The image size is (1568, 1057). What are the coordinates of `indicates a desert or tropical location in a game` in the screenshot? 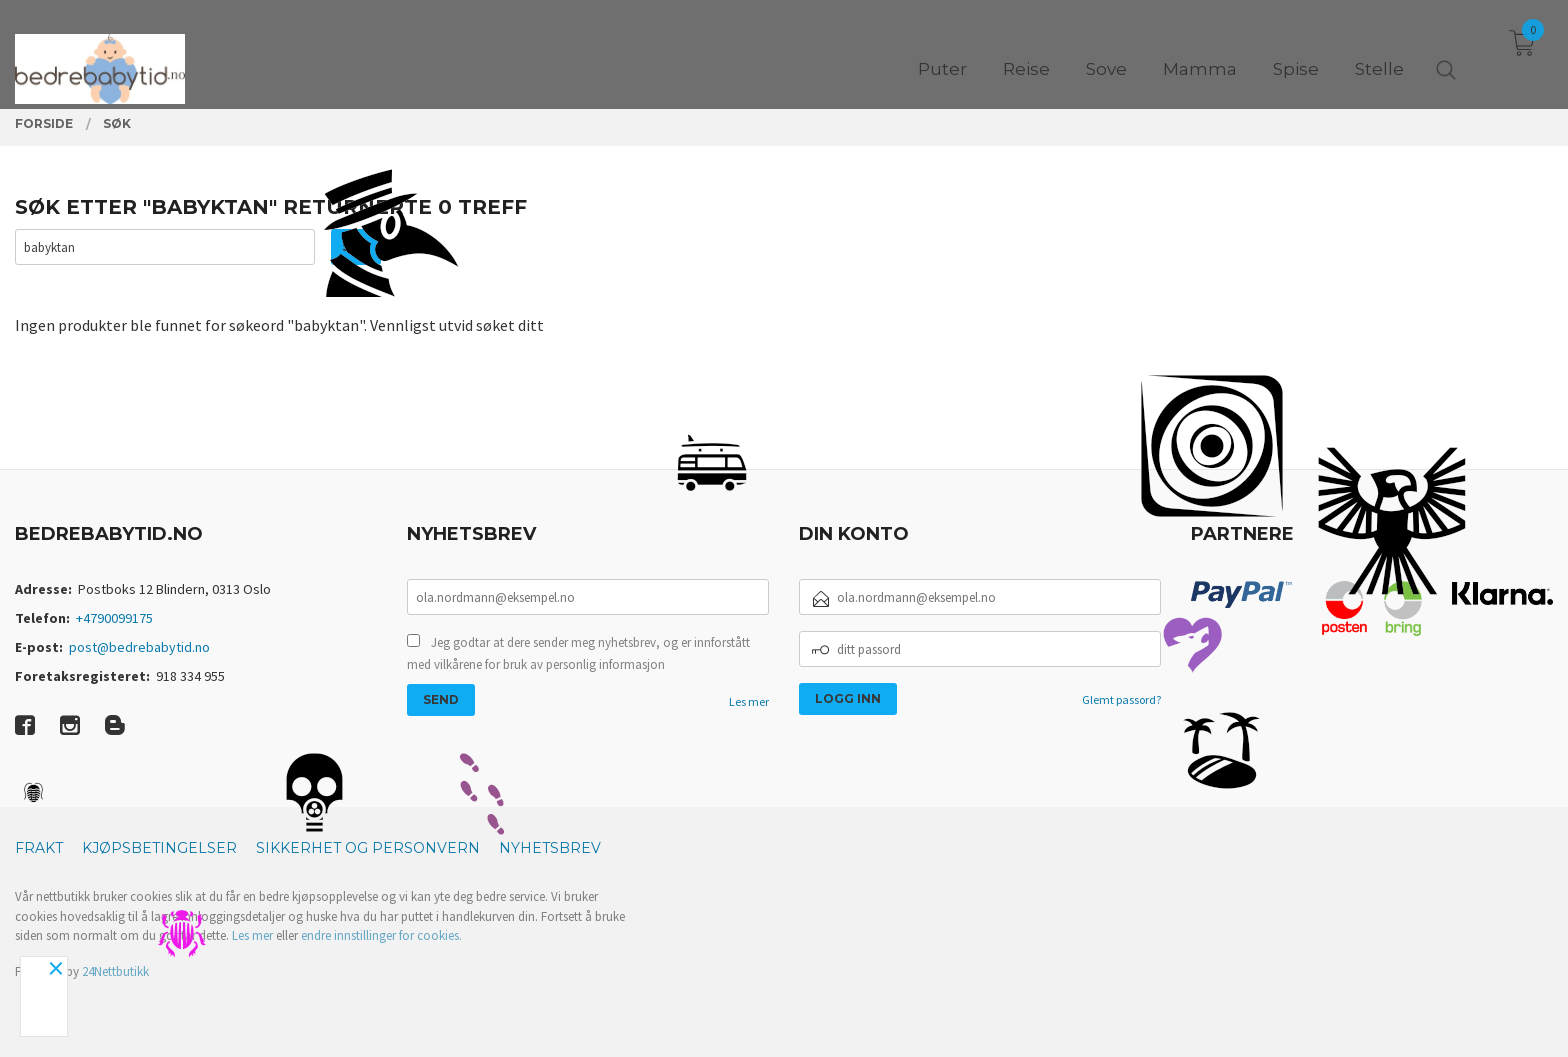 It's located at (1221, 750).